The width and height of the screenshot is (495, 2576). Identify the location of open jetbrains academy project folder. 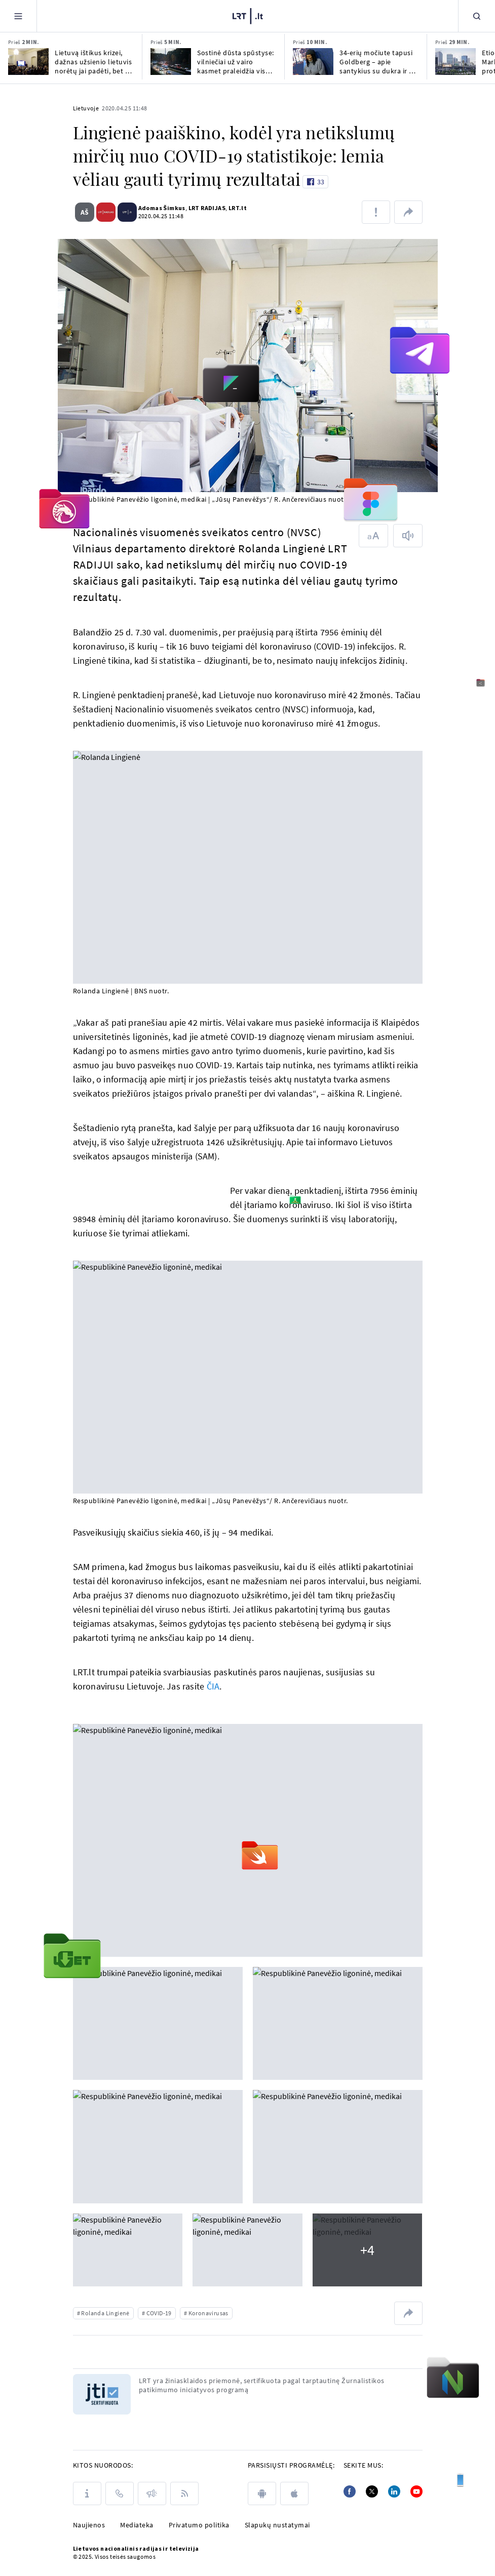
(231, 381).